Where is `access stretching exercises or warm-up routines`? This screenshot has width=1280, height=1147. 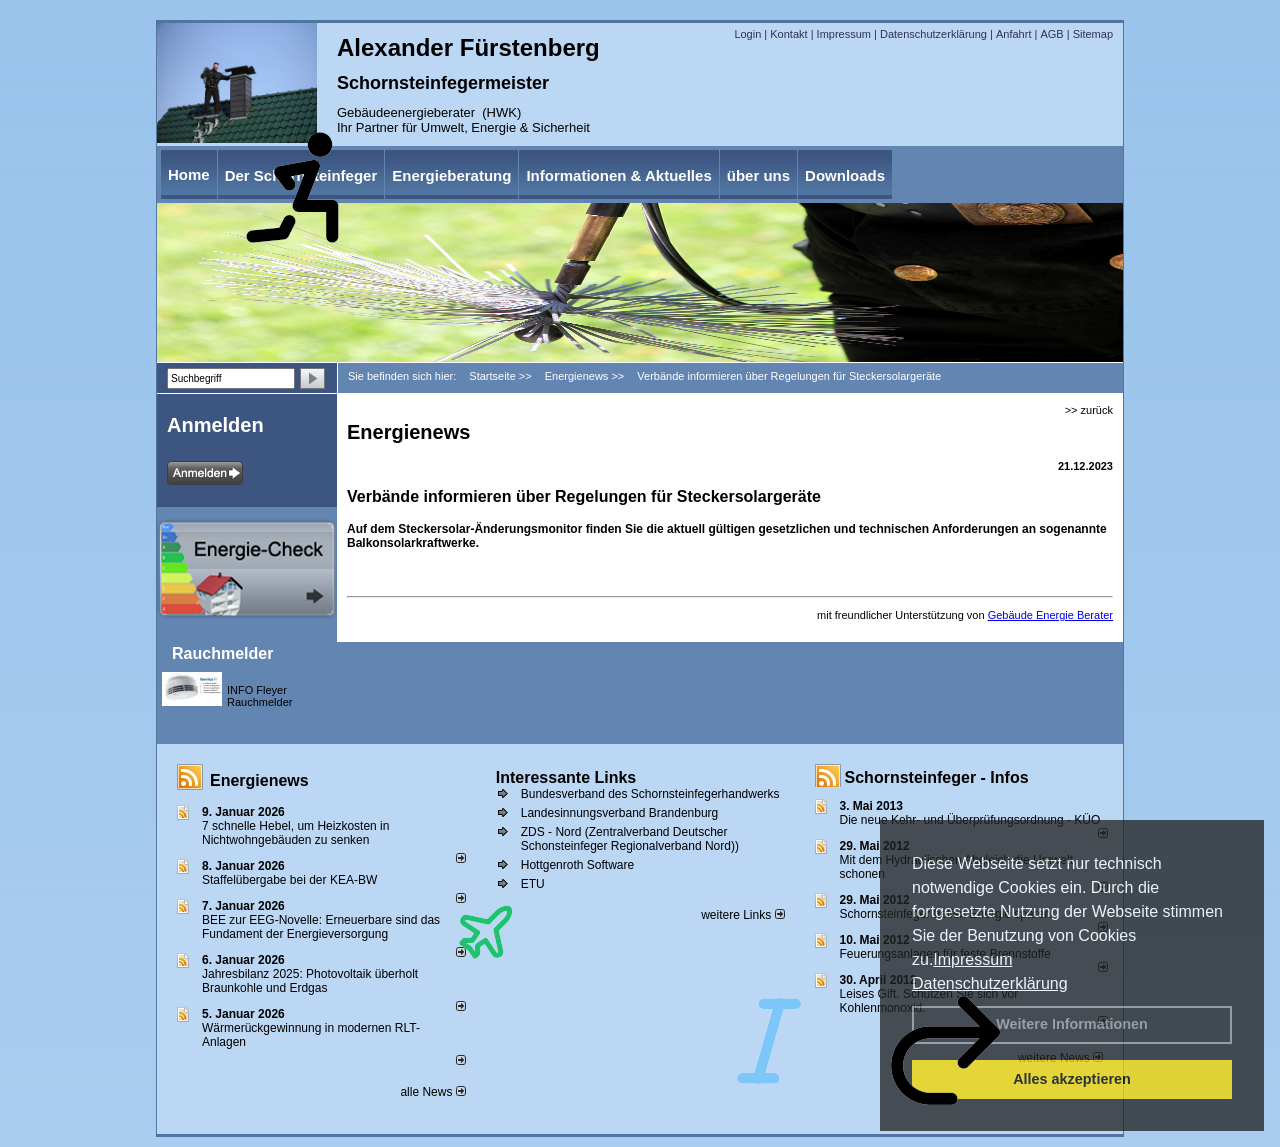 access stretching exercises or warm-up routines is located at coordinates (295, 187).